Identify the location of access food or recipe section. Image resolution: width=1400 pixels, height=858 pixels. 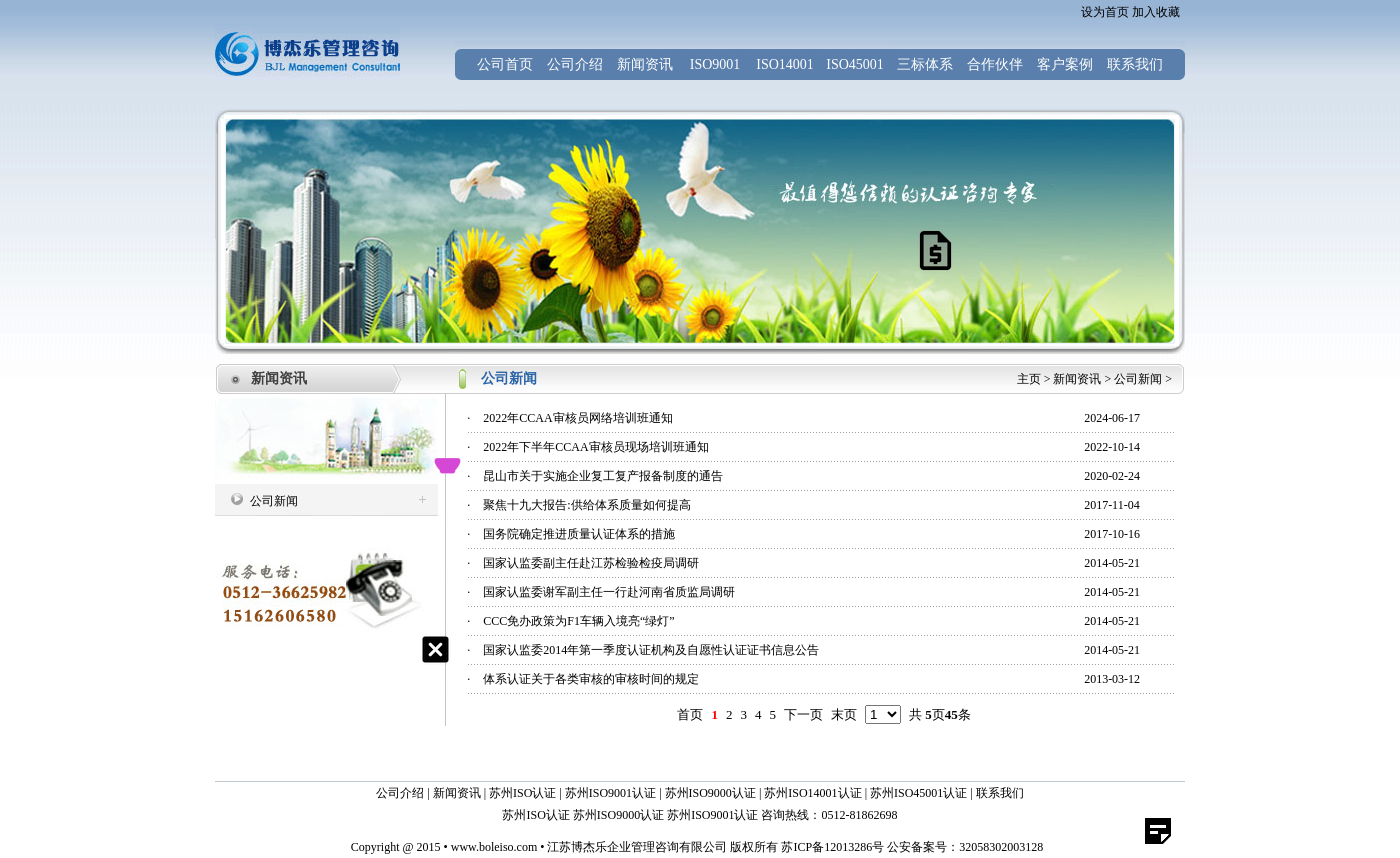
(447, 464).